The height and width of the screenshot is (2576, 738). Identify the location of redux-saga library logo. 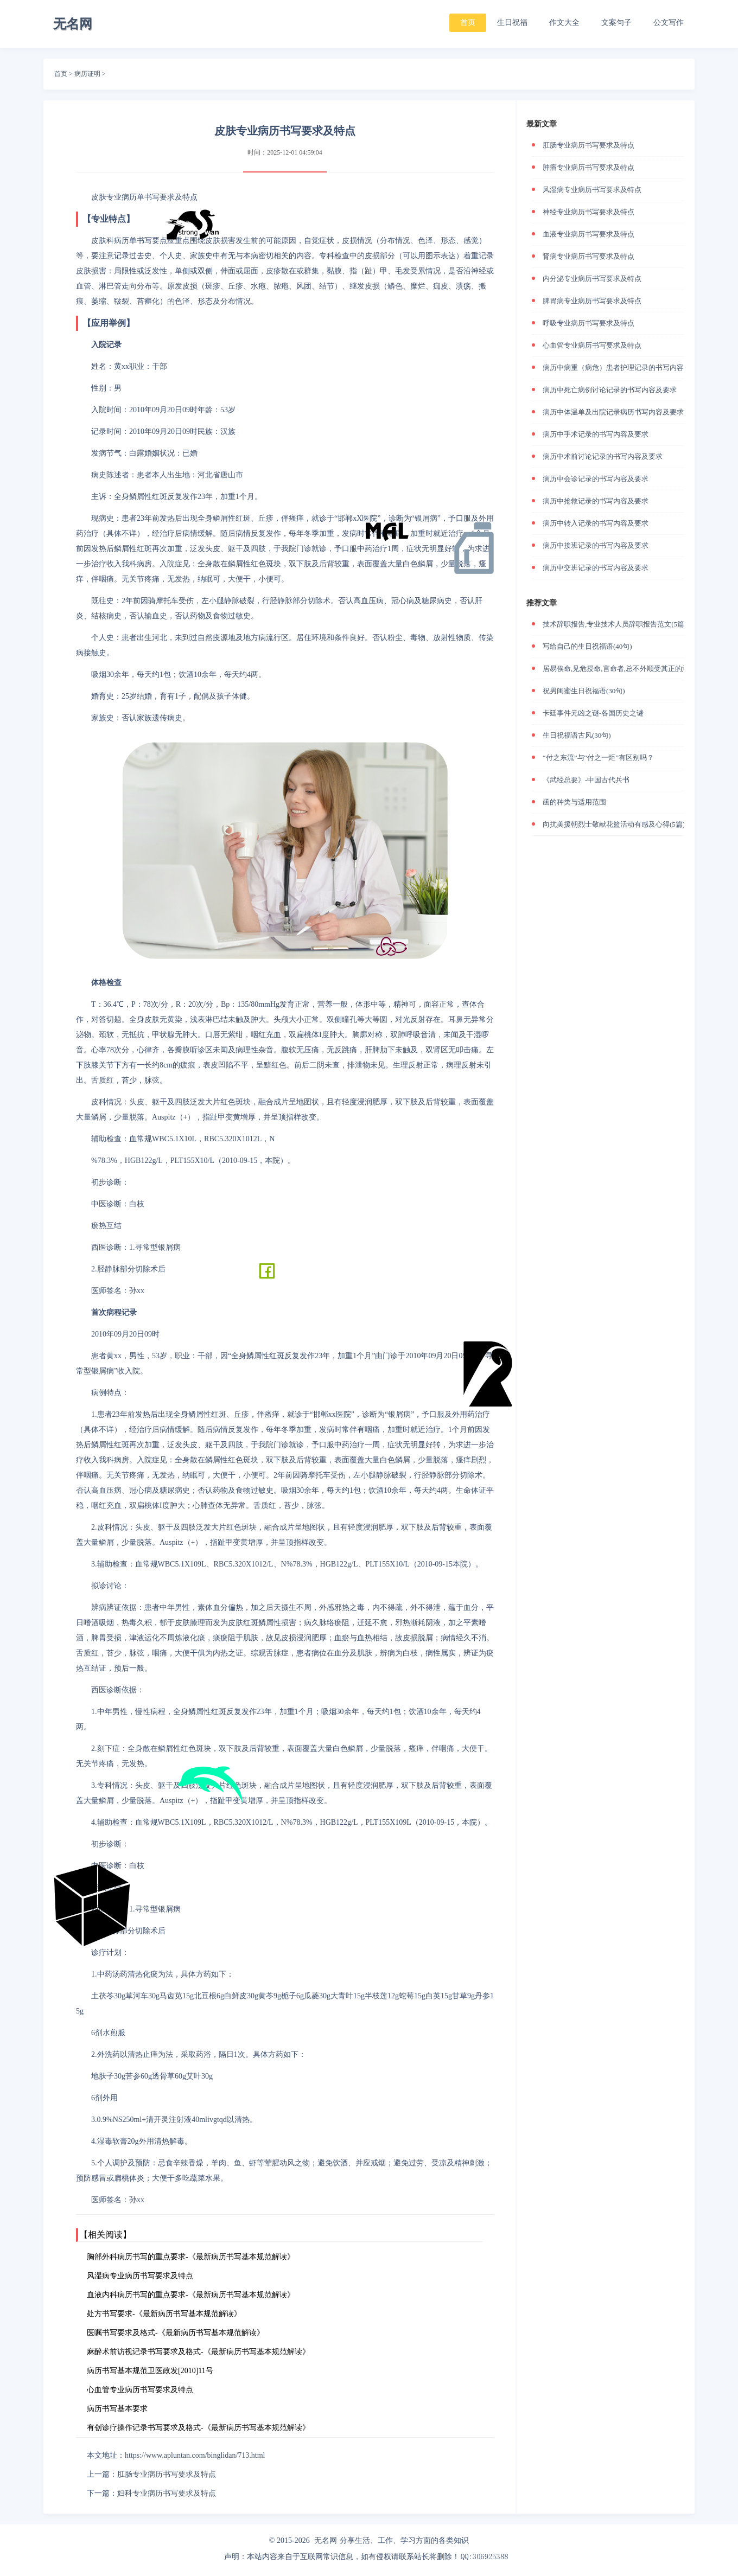
(391, 946).